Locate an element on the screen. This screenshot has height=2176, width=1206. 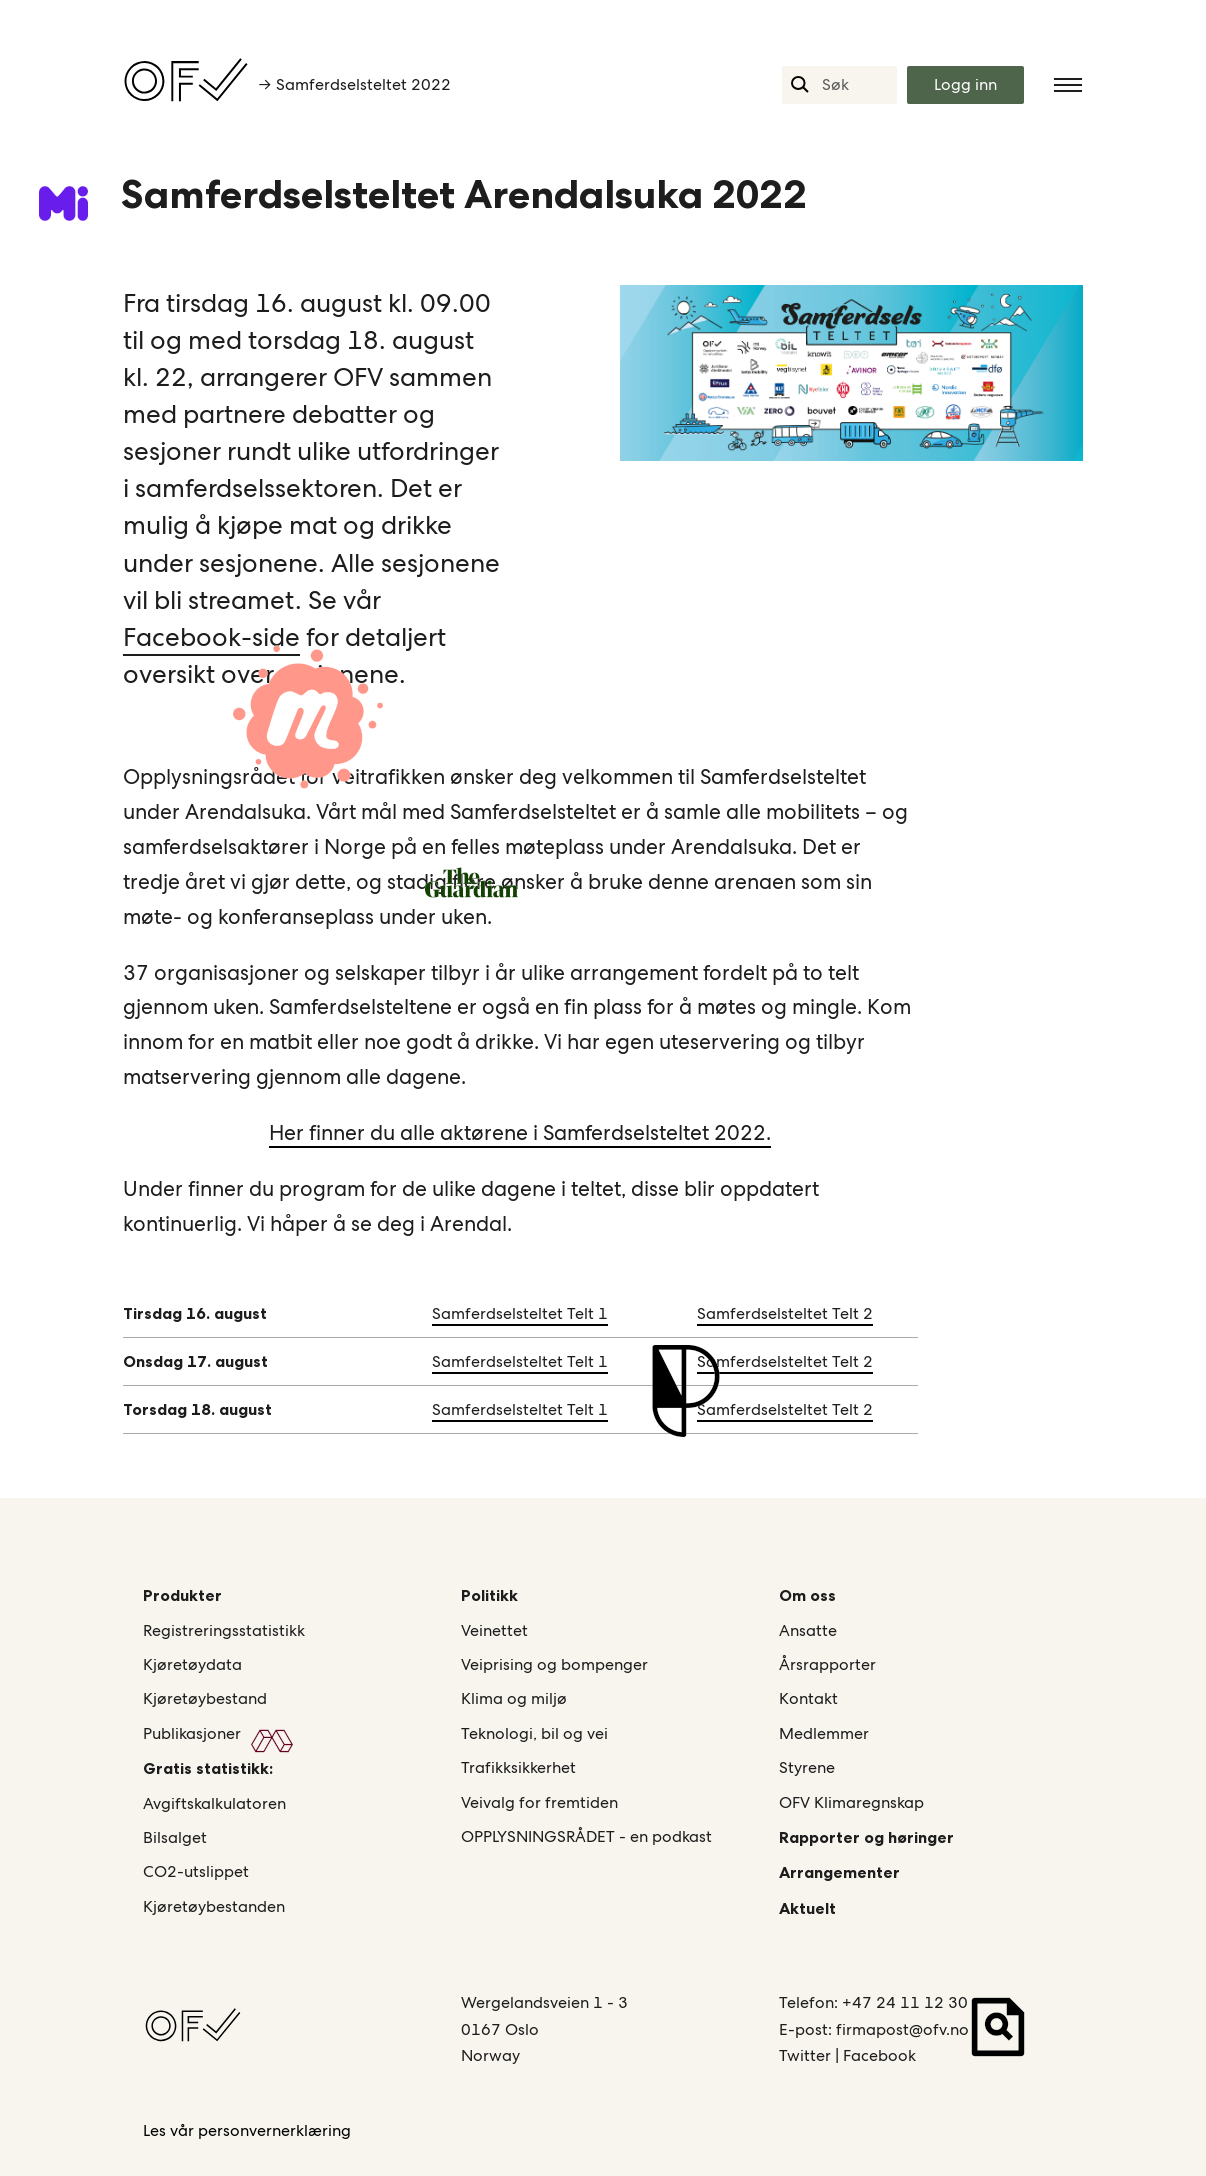
open the Meetup app is located at coordinates (308, 717).